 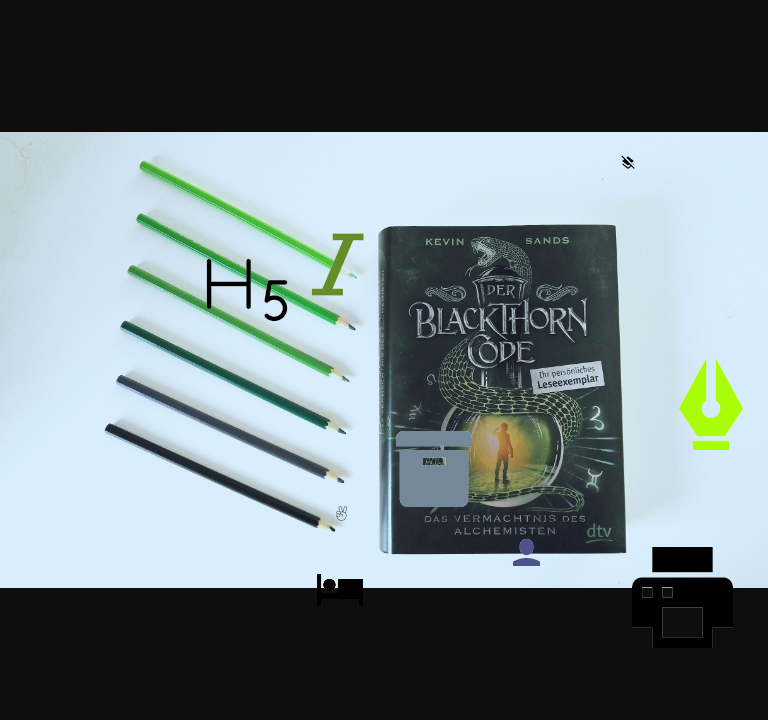 What do you see at coordinates (242, 288) in the screenshot?
I see `format text as heading level 5` at bounding box center [242, 288].